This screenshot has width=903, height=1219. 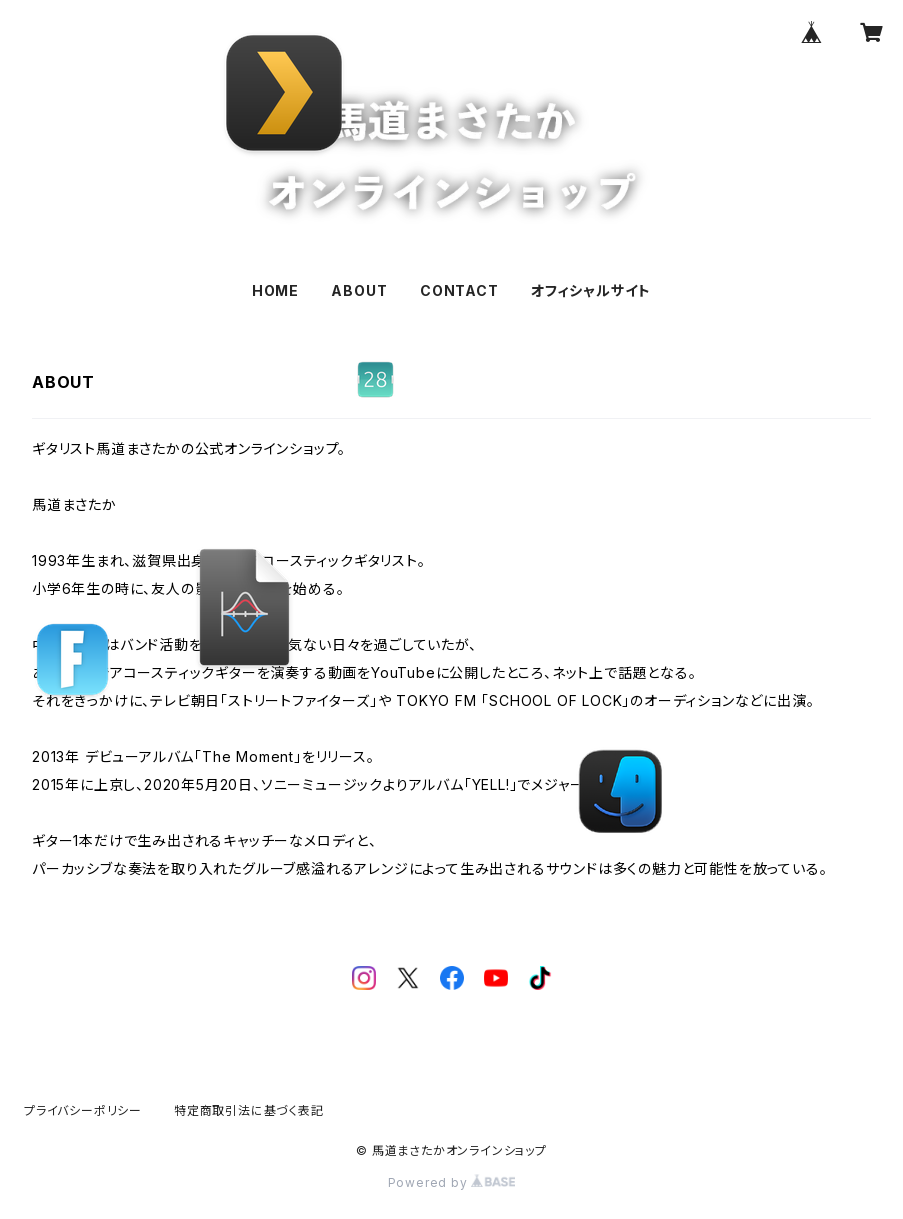 I want to click on open plex media player, so click(x=284, y=93).